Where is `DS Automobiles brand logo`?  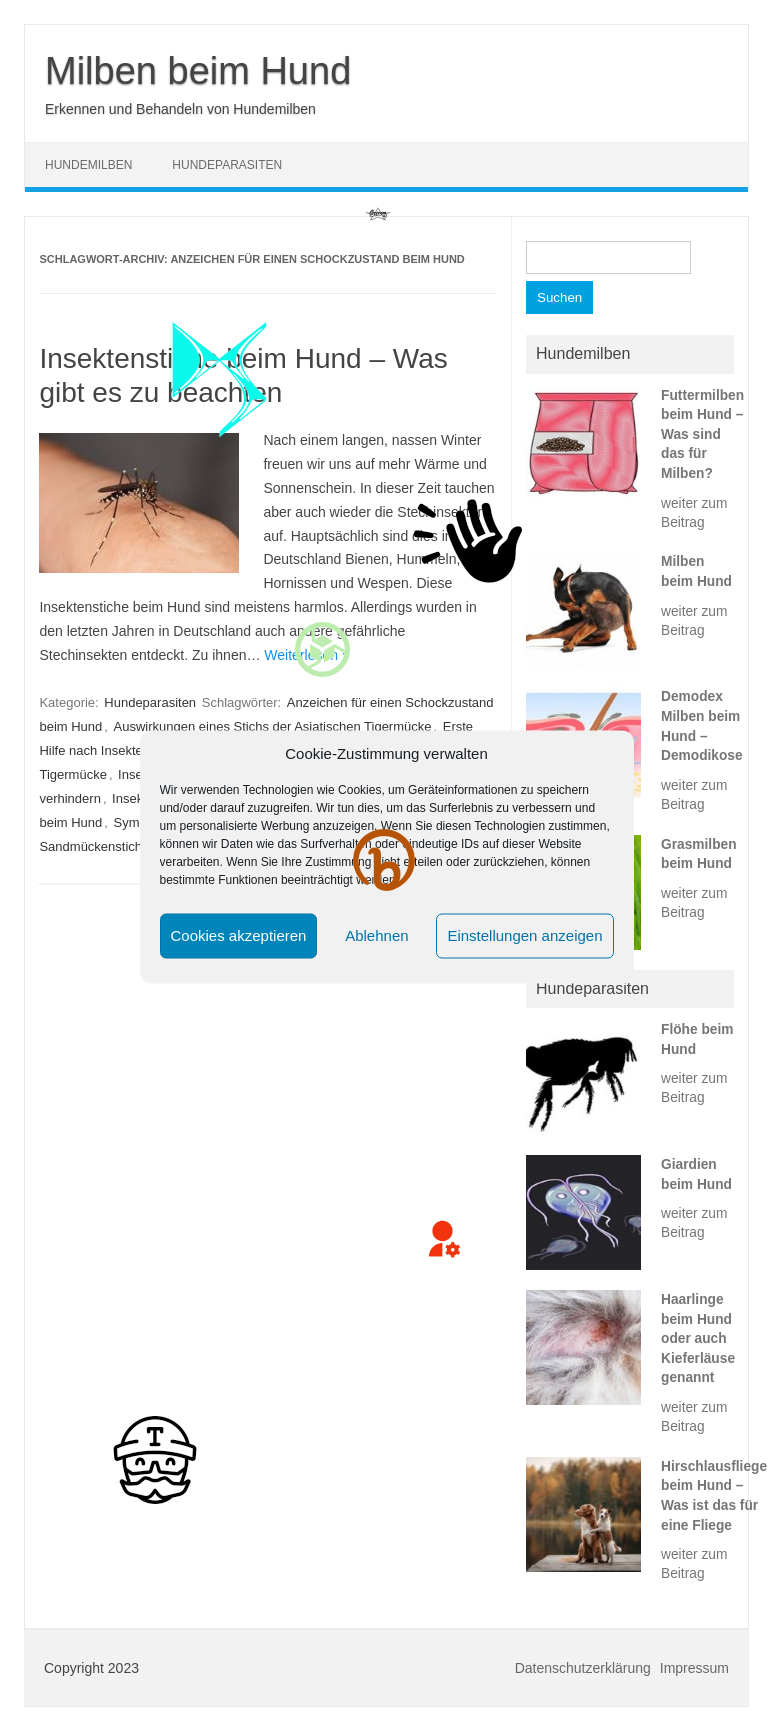 DS Automobiles brand logo is located at coordinates (219, 379).